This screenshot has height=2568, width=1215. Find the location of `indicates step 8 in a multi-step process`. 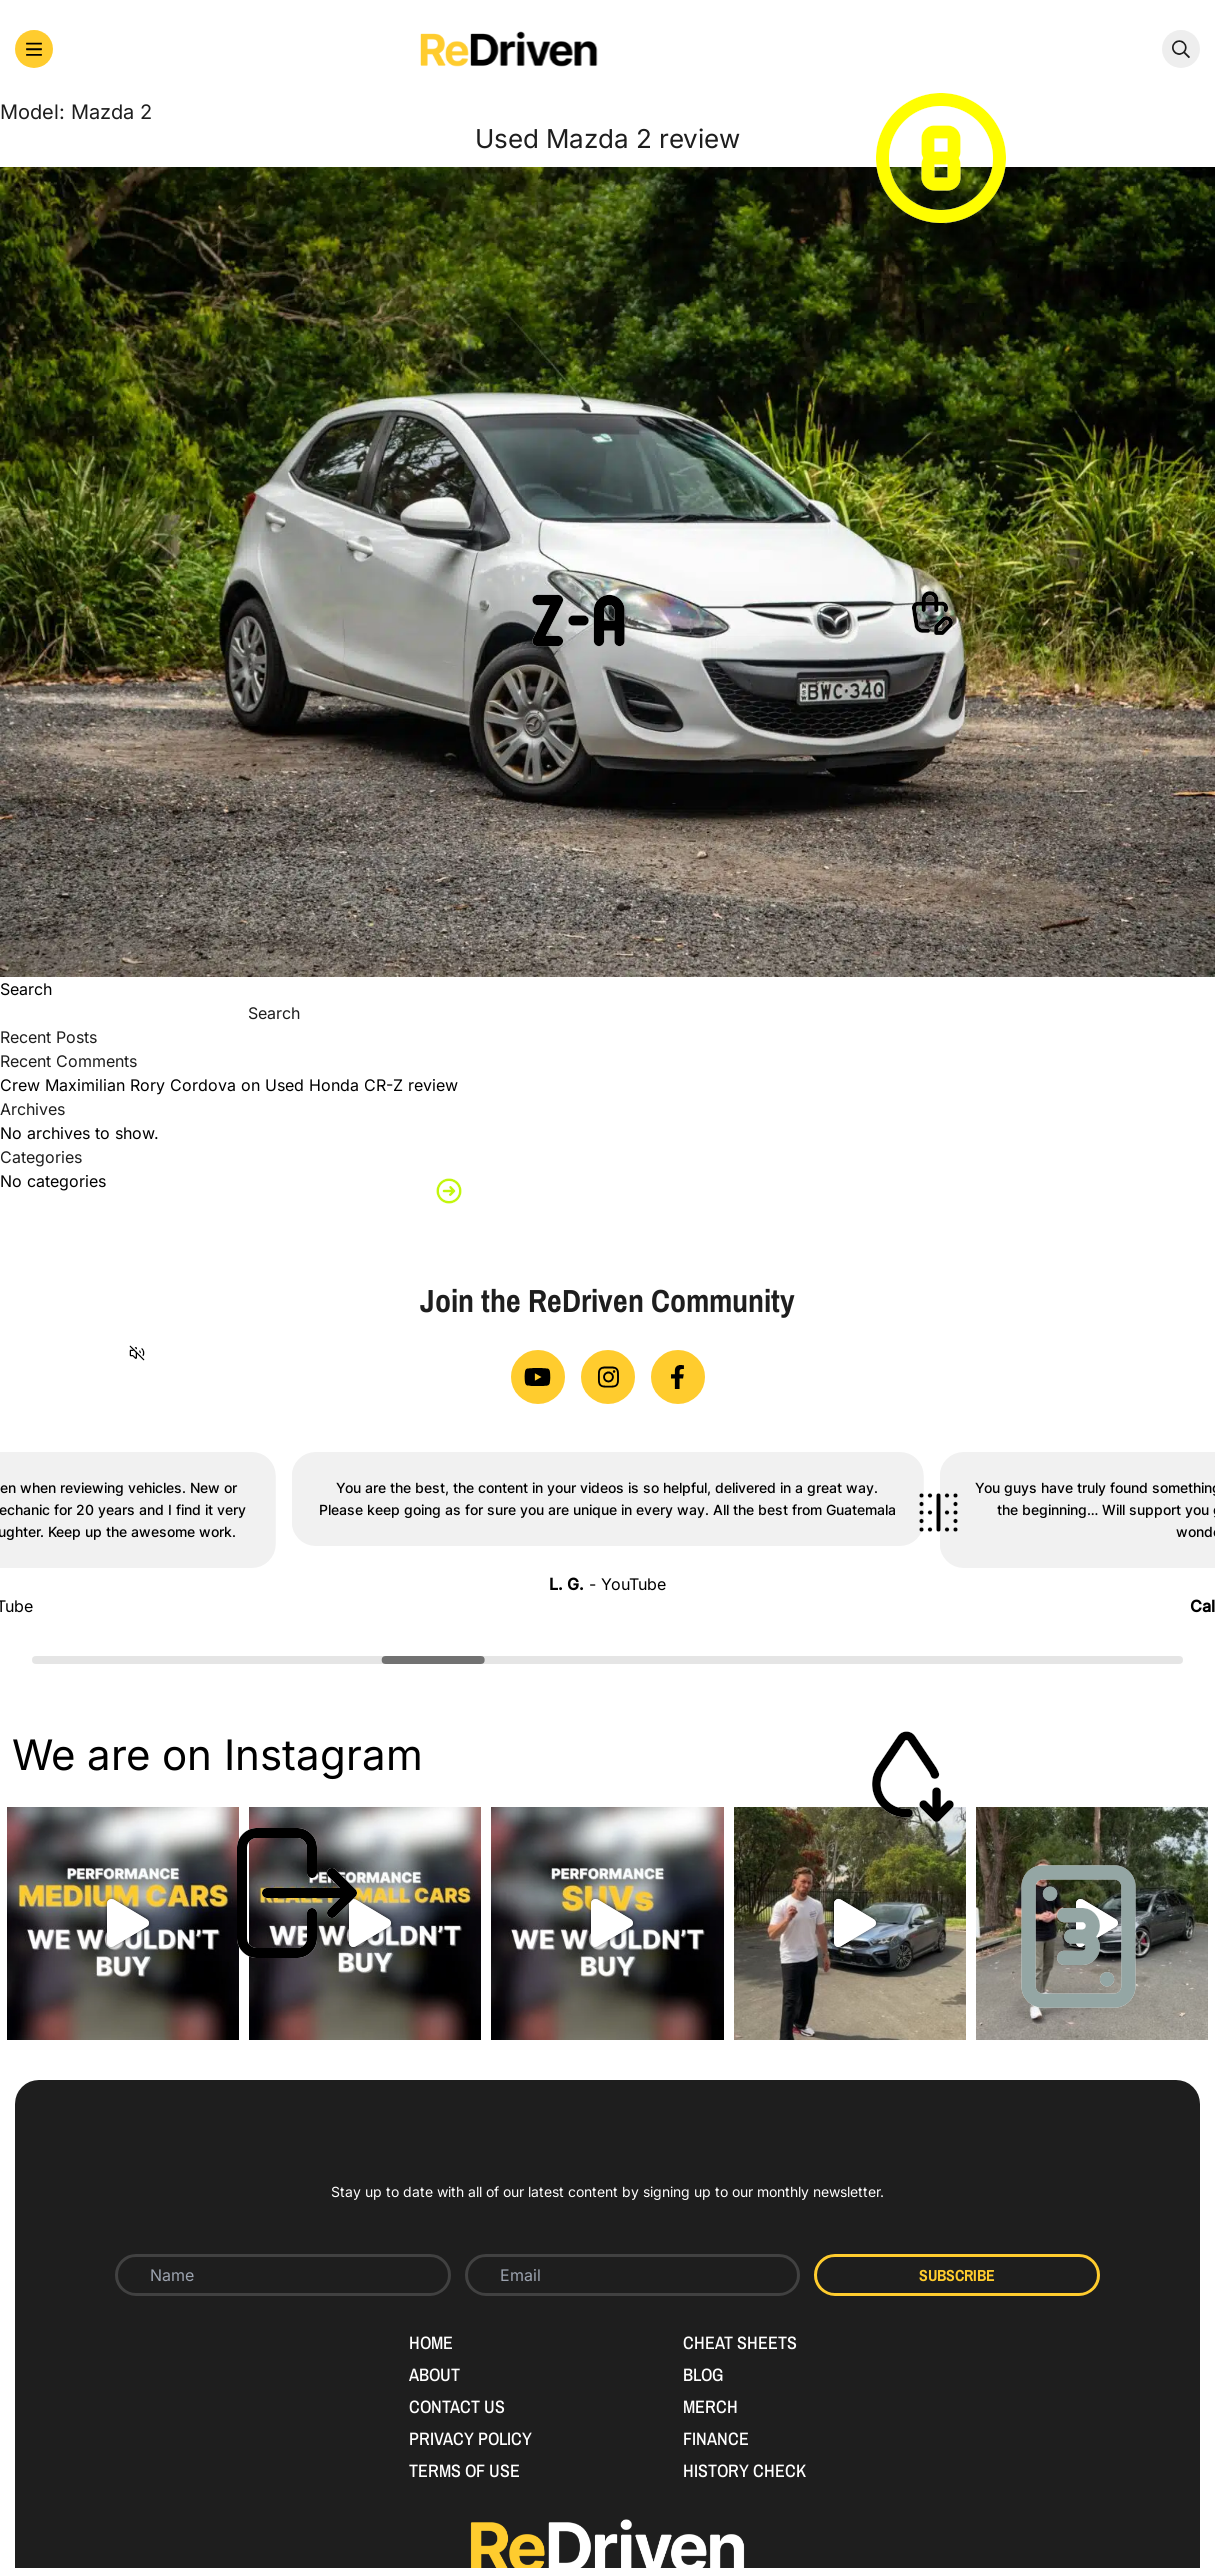

indicates step 8 in a multi-step process is located at coordinates (941, 158).